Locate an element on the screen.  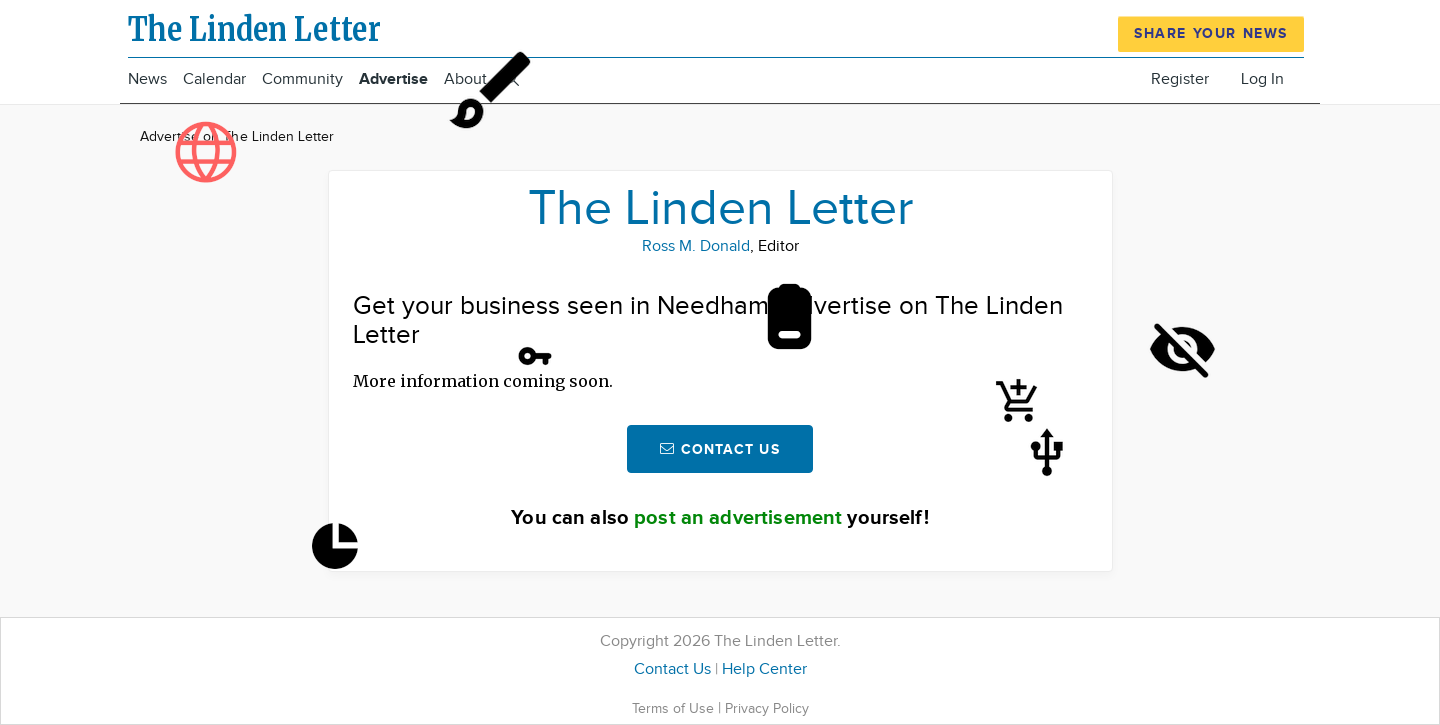
view data breakdown or statistics is located at coordinates (335, 546).